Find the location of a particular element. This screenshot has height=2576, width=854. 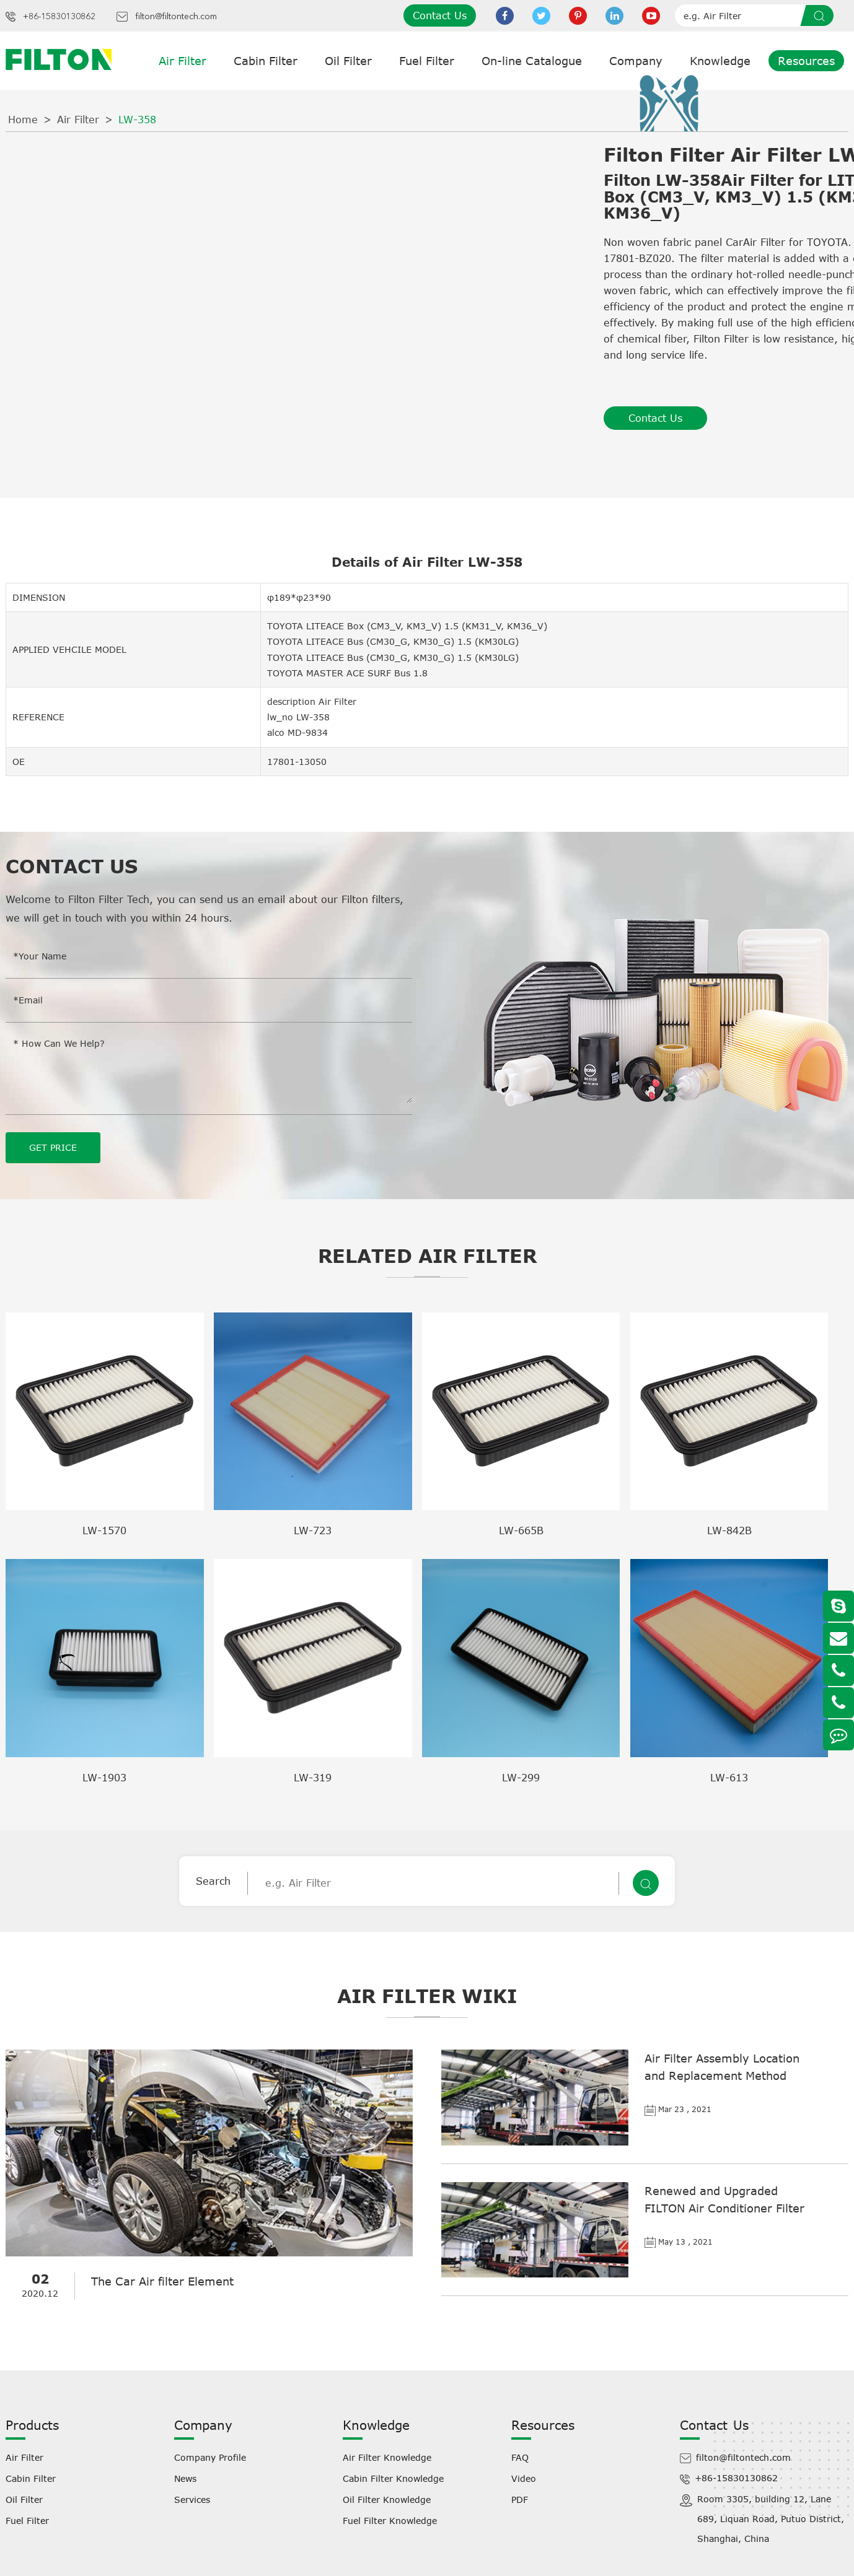

guards or sentries protecting an area is located at coordinates (669, 102).